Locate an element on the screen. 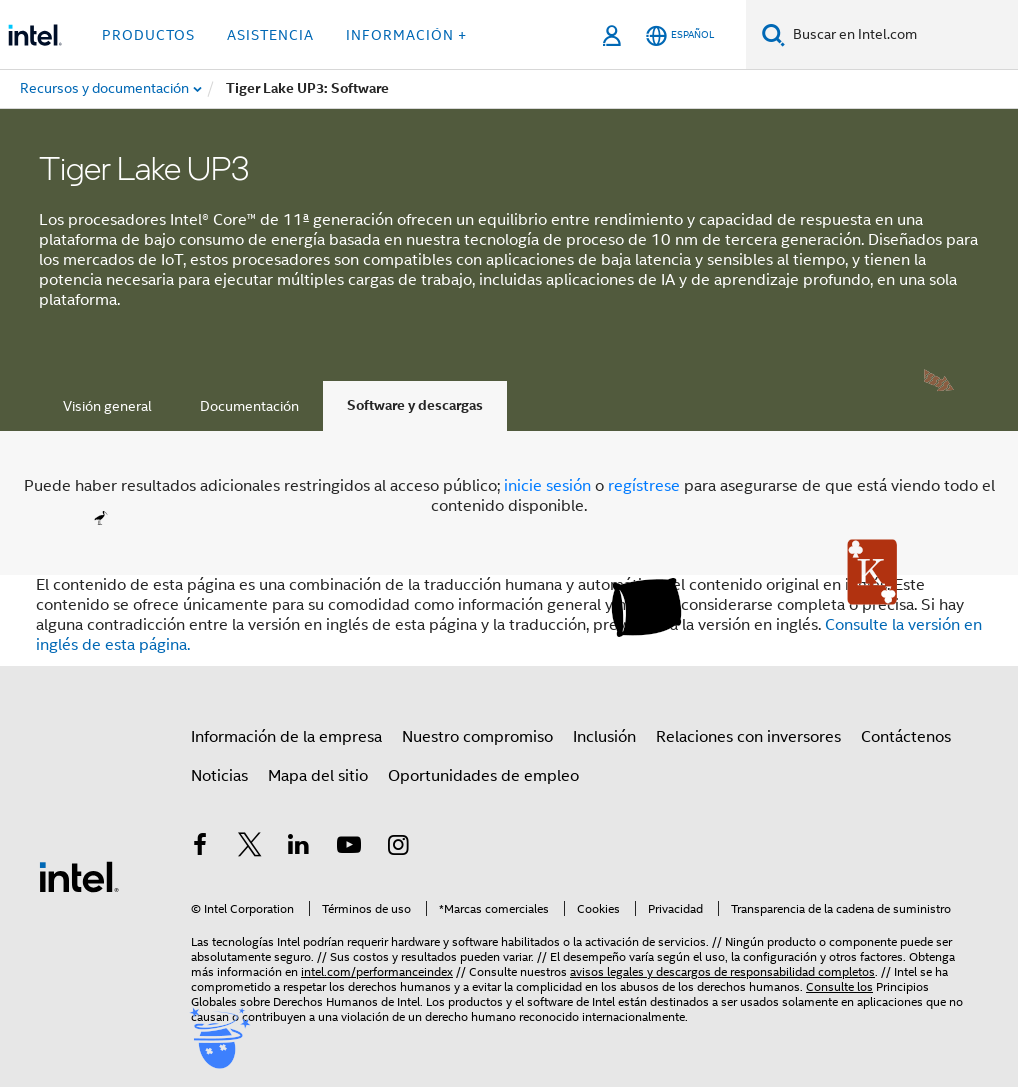 The image size is (1018, 1087). ibis bird icon for wildlife or nature category is located at coordinates (101, 518).